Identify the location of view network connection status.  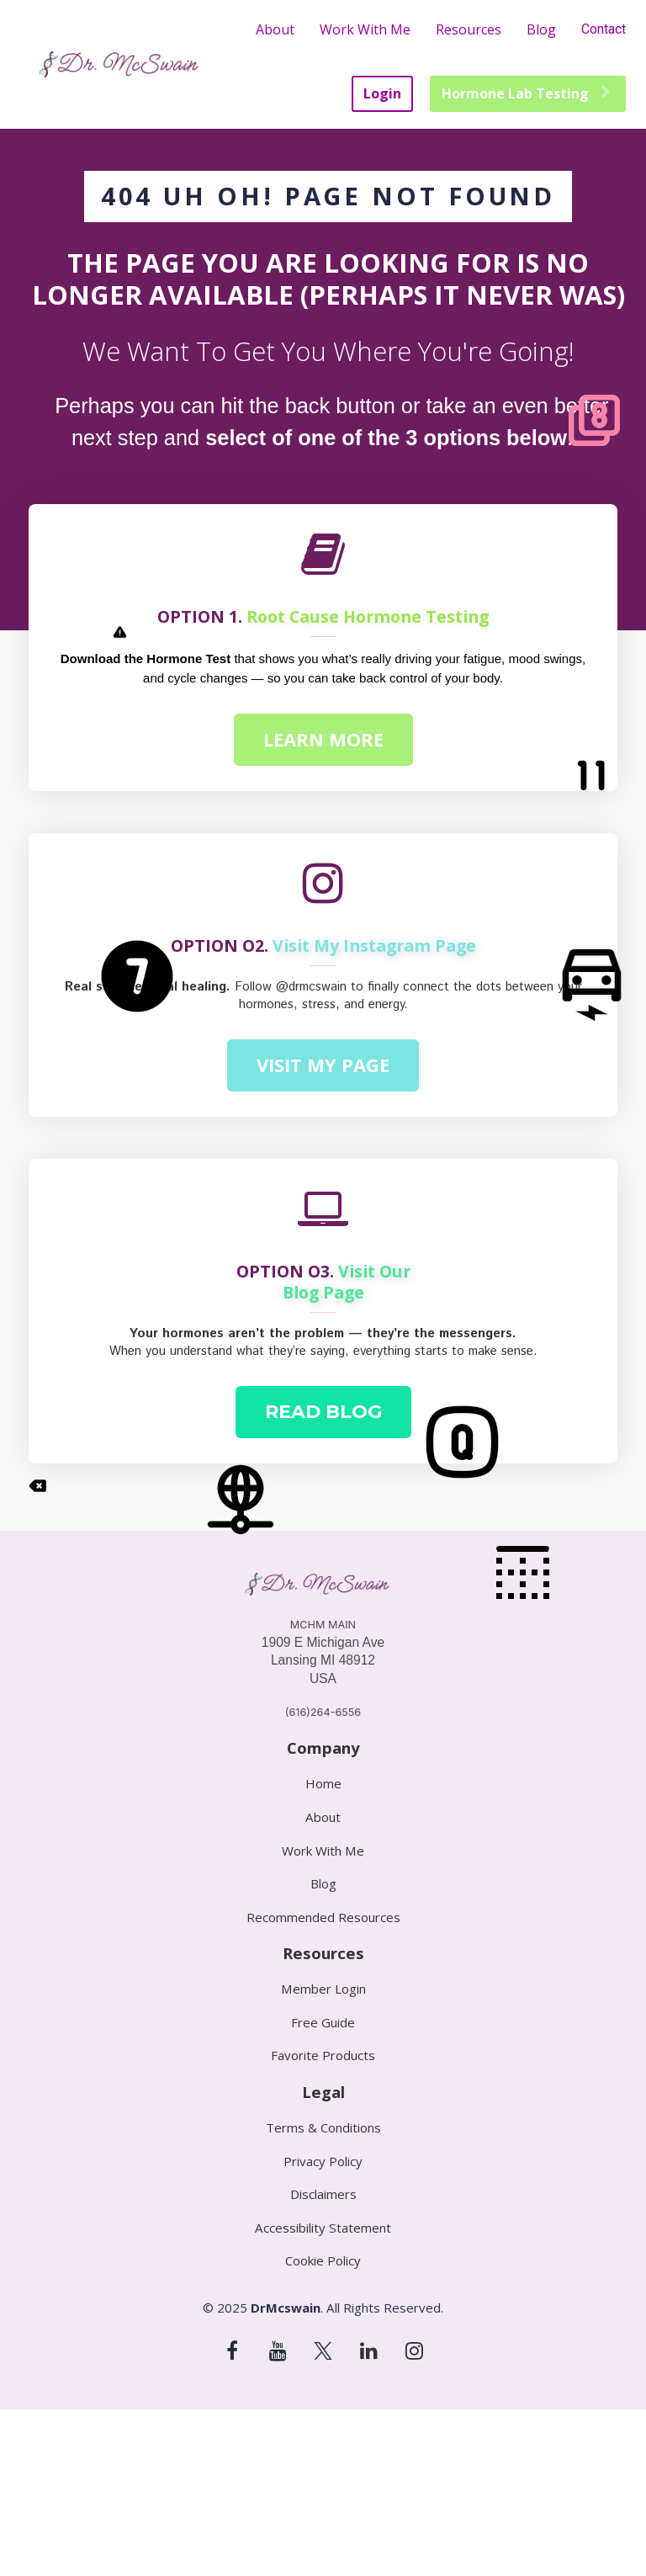
(241, 1498).